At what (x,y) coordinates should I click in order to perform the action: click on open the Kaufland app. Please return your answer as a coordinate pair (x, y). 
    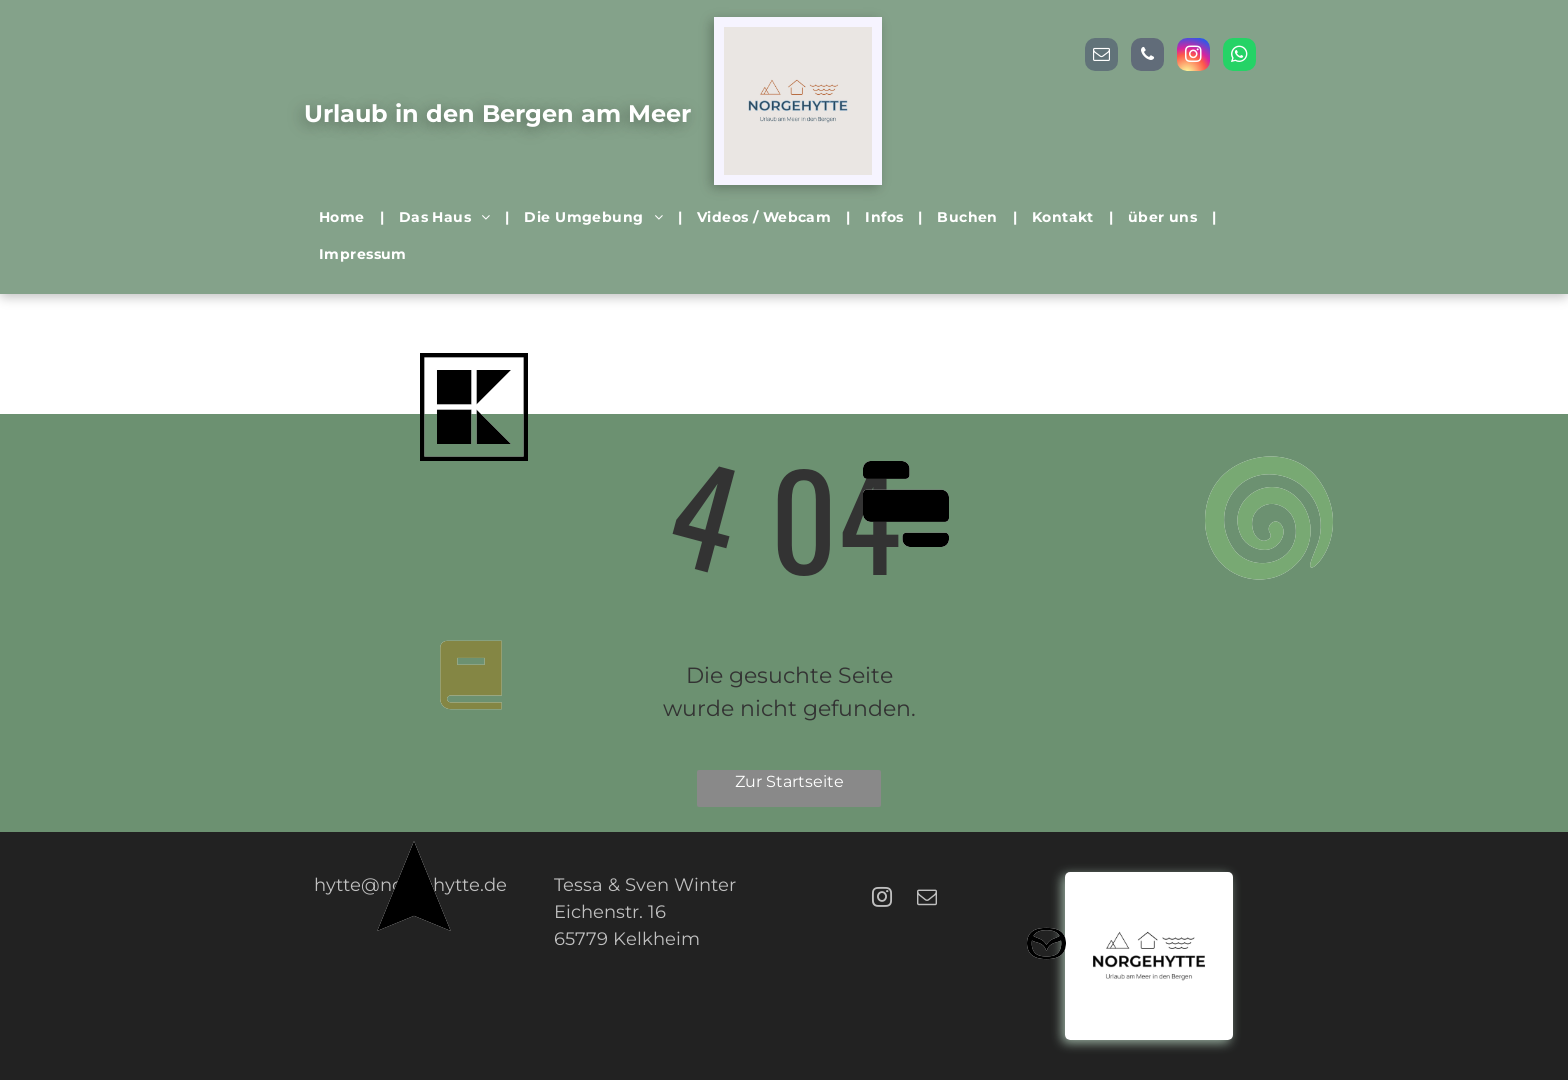
    Looking at the image, I should click on (474, 407).